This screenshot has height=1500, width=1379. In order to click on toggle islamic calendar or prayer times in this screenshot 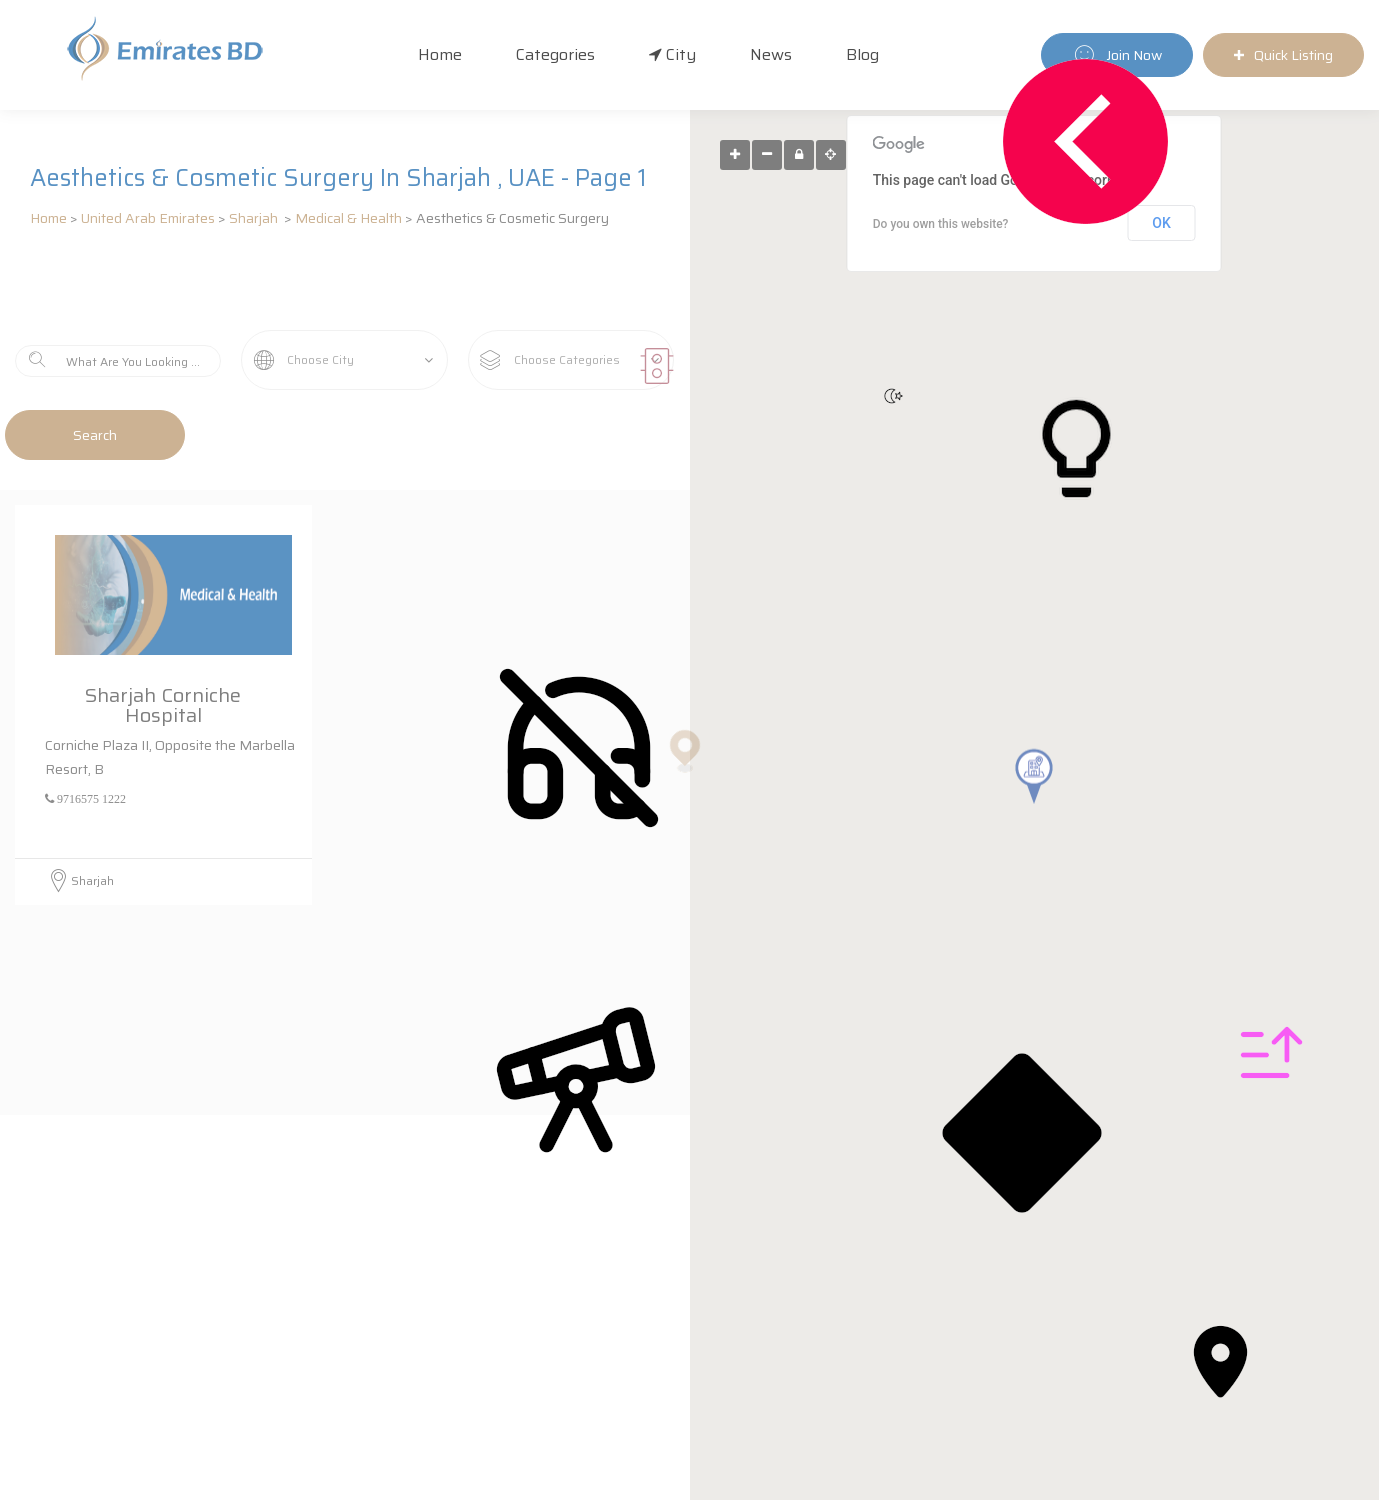, I will do `click(893, 396)`.